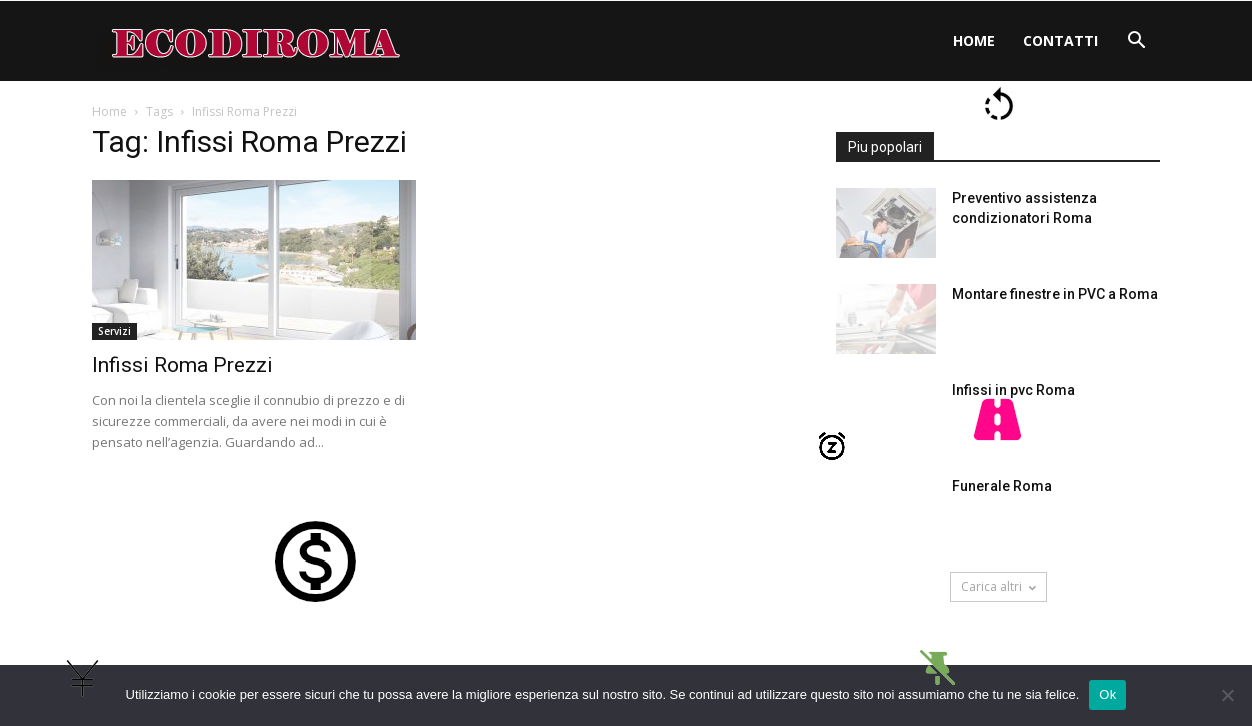  Describe the element at coordinates (832, 446) in the screenshot. I see `snooze an alarm or reminder` at that location.